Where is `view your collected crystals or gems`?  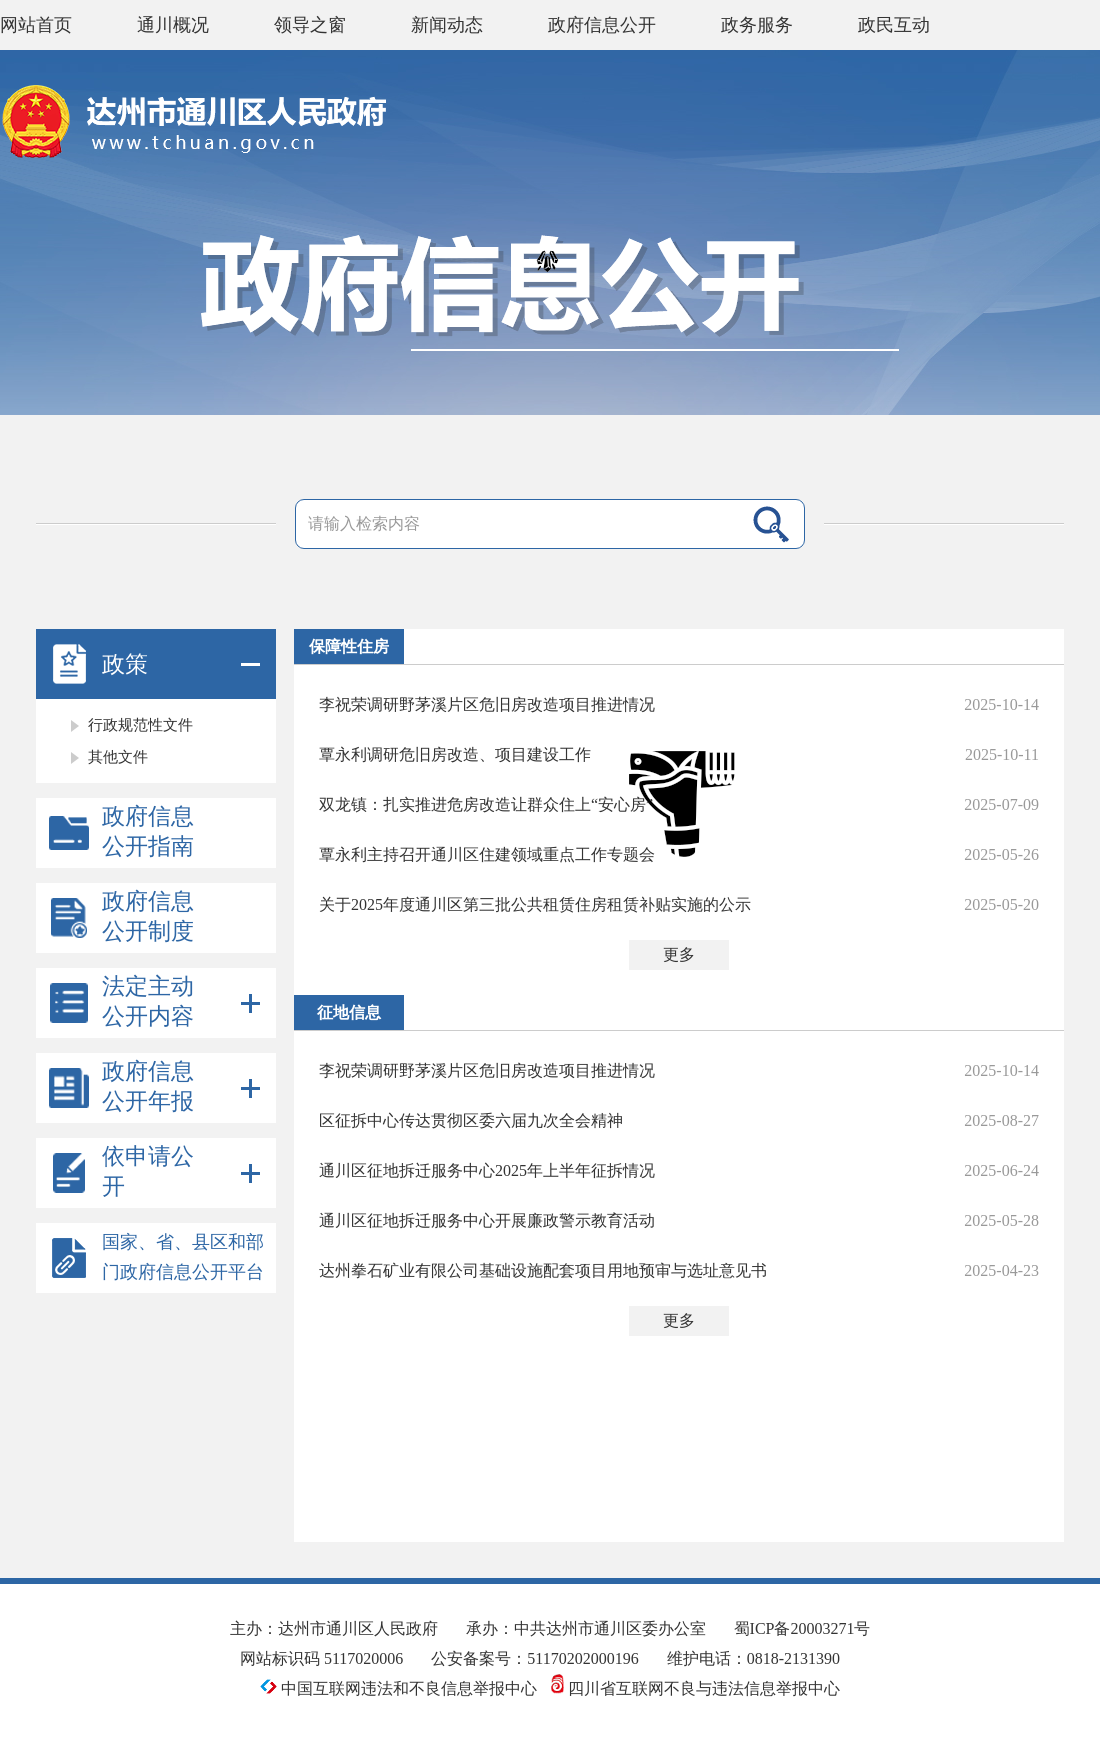 view your collected crystals or gems is located at coordinates (547, 261).